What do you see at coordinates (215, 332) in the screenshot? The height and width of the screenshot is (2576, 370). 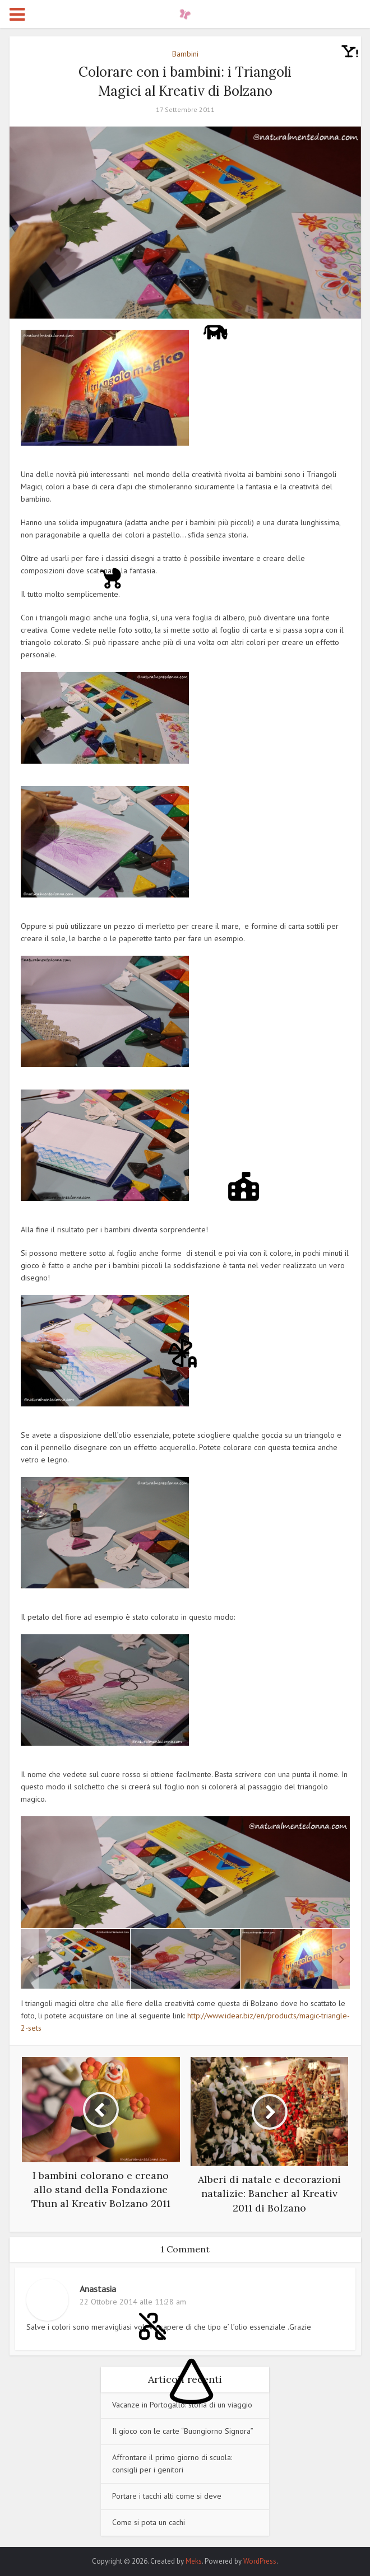 I see `indicates dairy or farm-related content` at bounding box center [215, 332].